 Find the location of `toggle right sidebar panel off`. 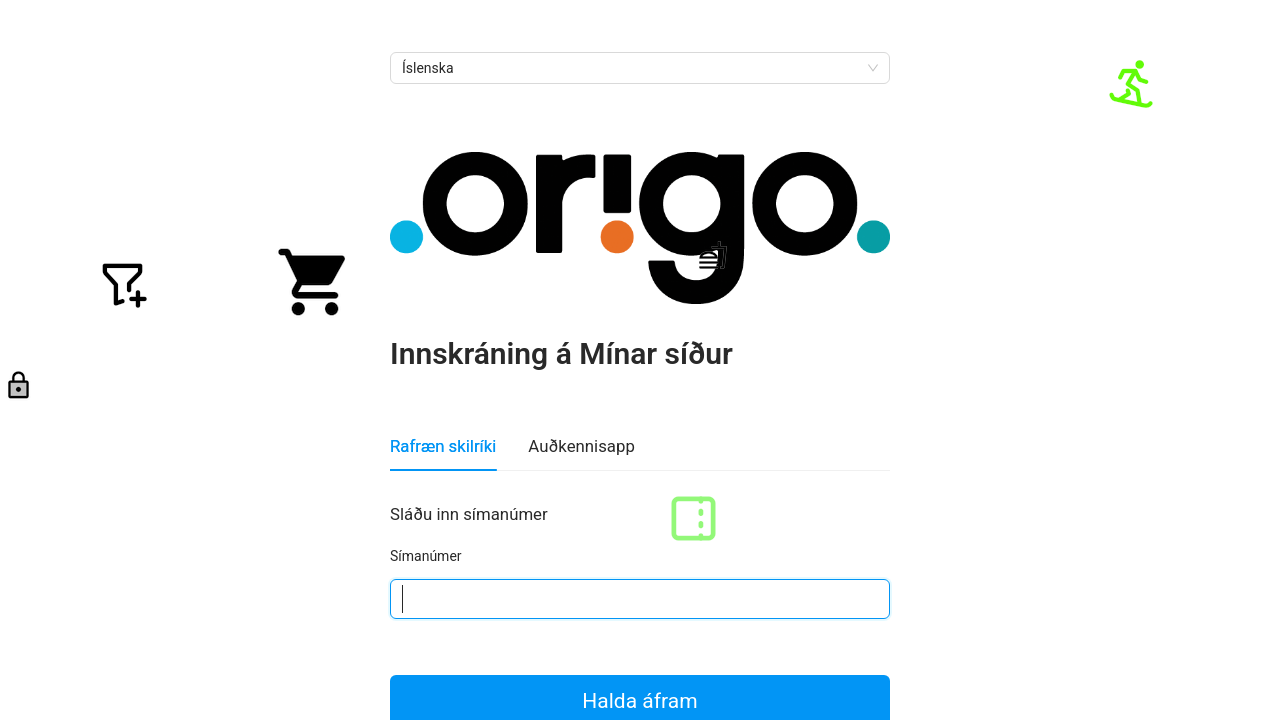

toggle right sidebar panel off is located at coordinates (693, 518).